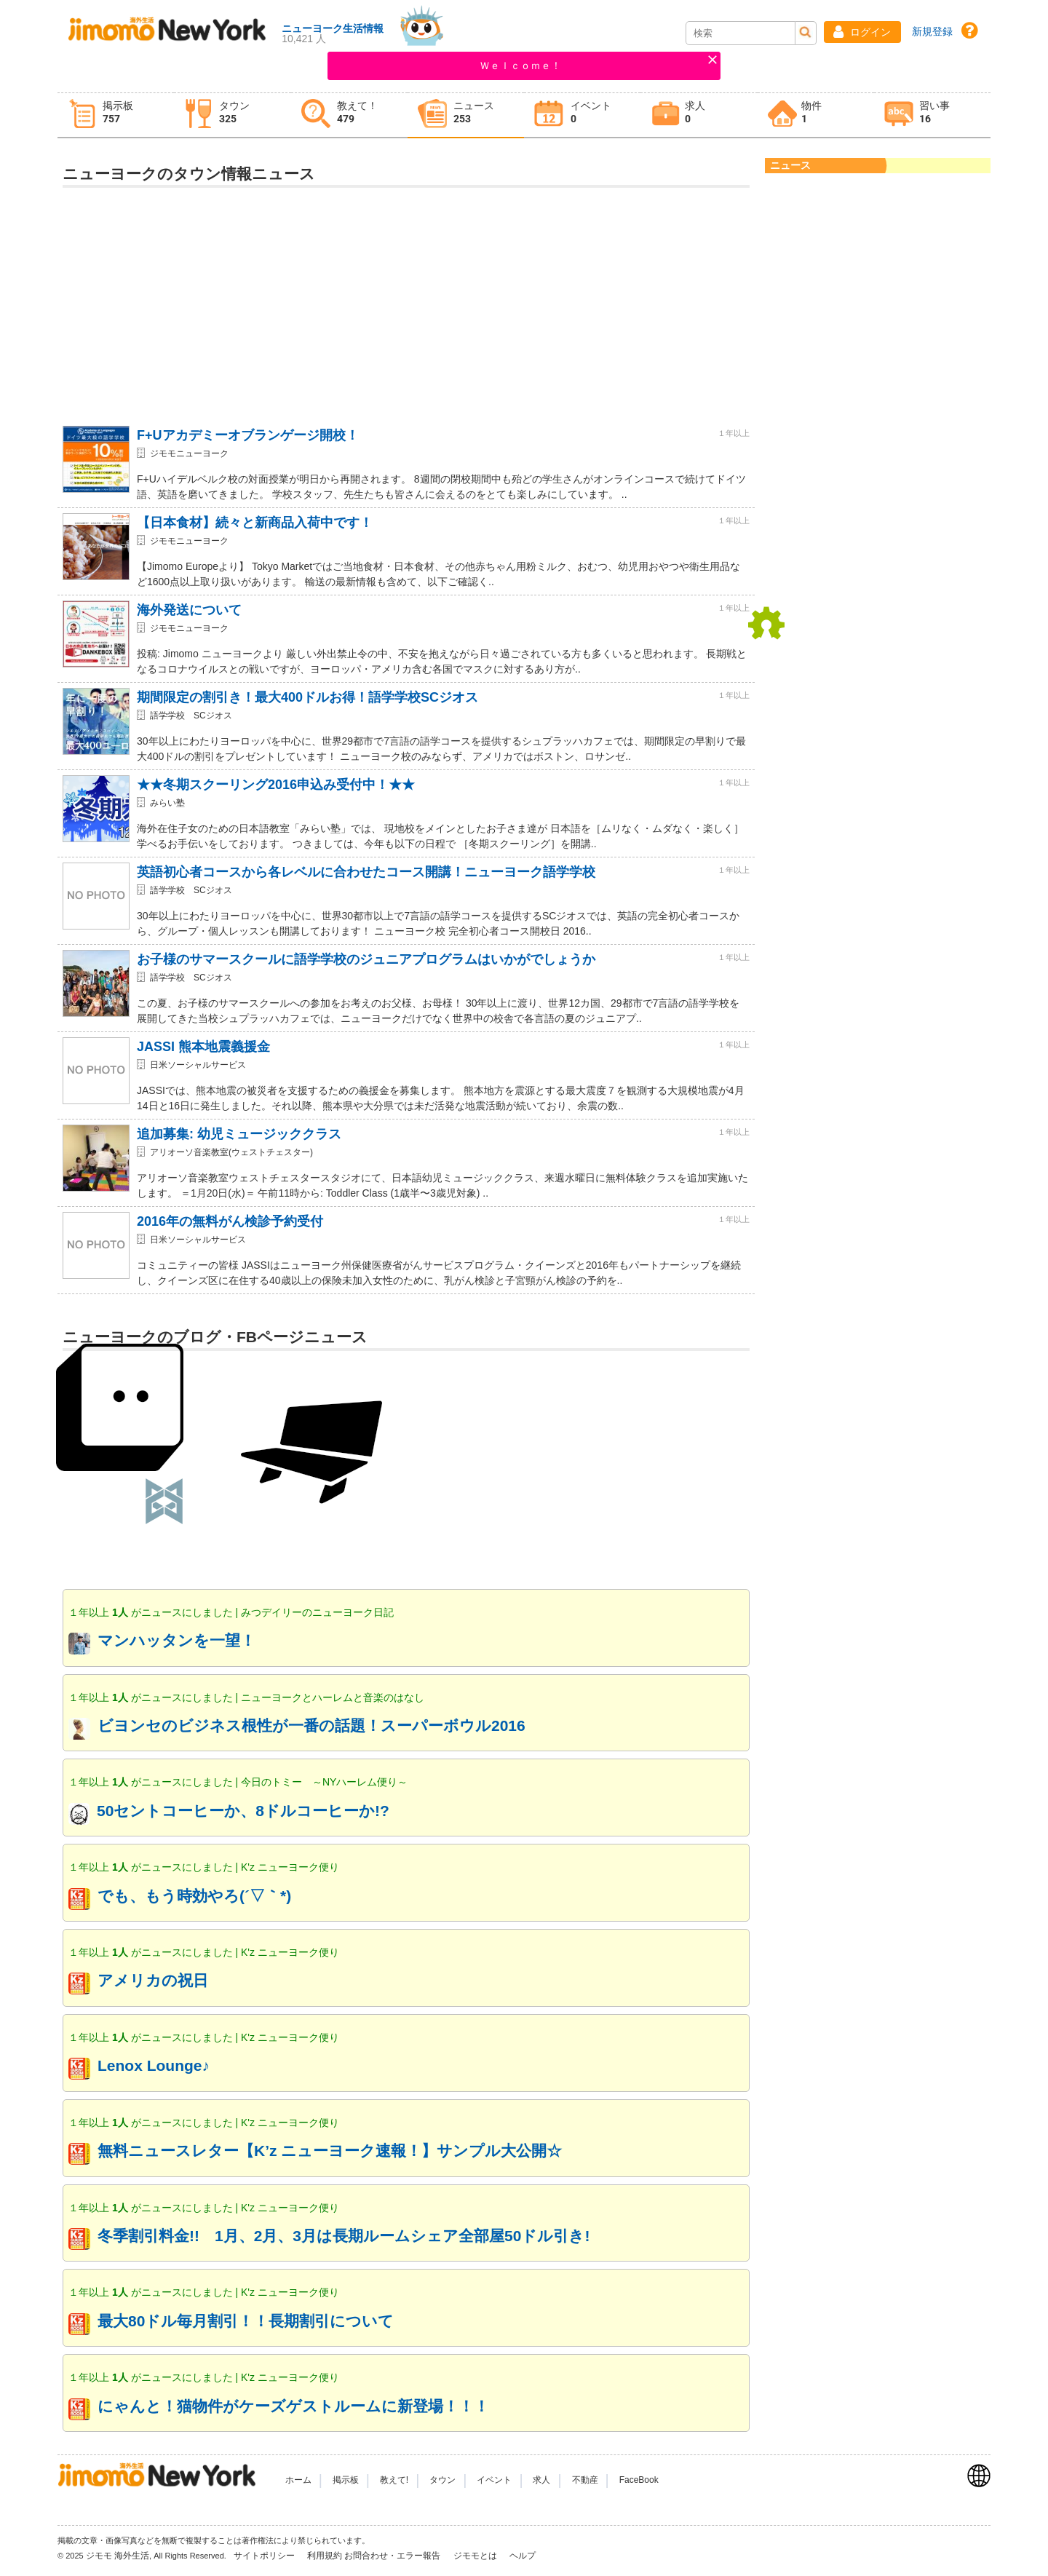 The width and height of the screenshot is (1048, 2576). I want to click on open source hardware logo, so click(766, 623).